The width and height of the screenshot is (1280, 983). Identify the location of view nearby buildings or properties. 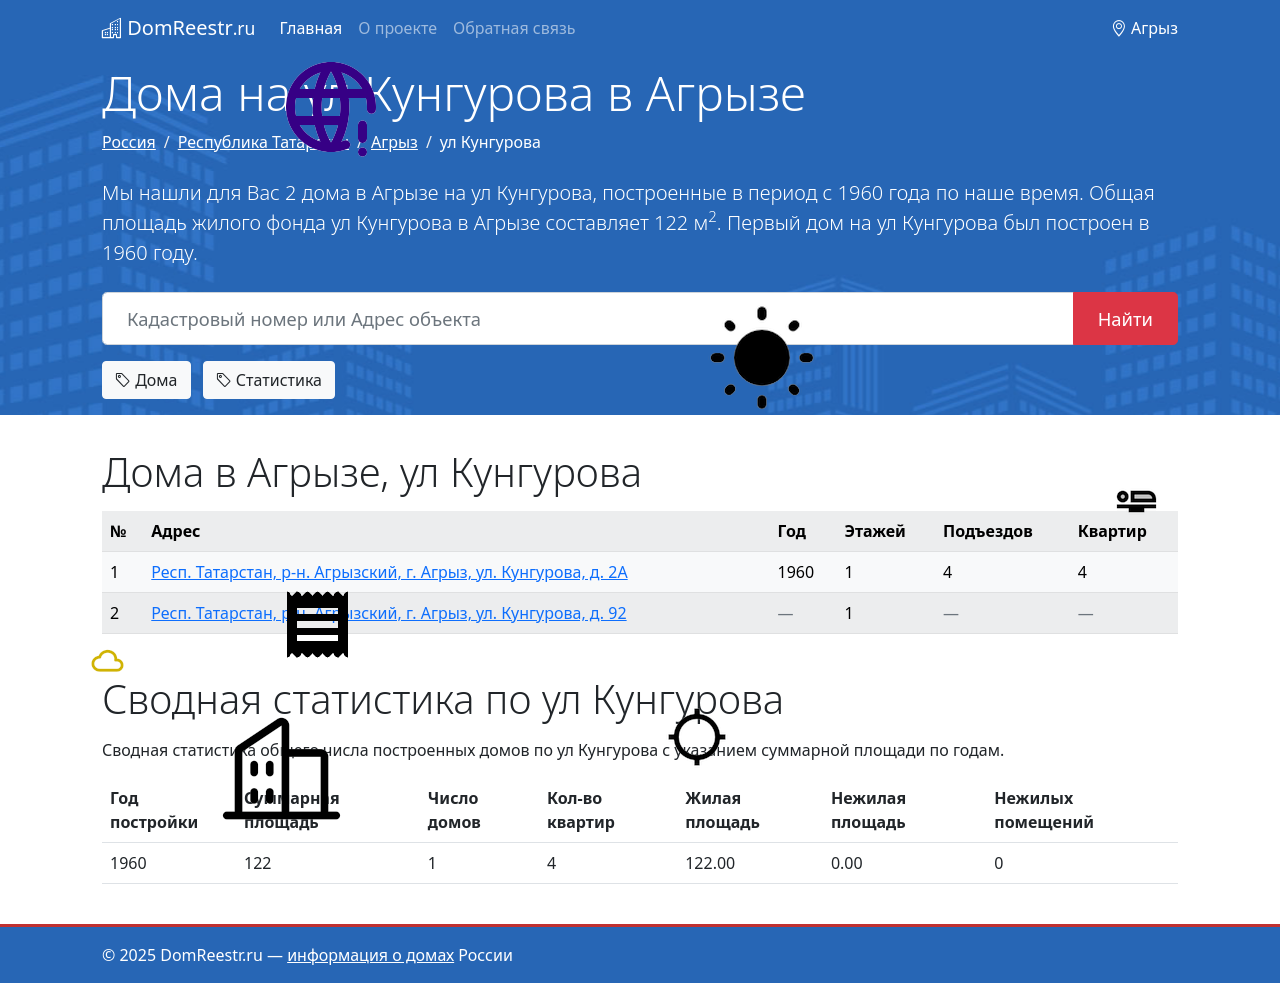
(281, 772).